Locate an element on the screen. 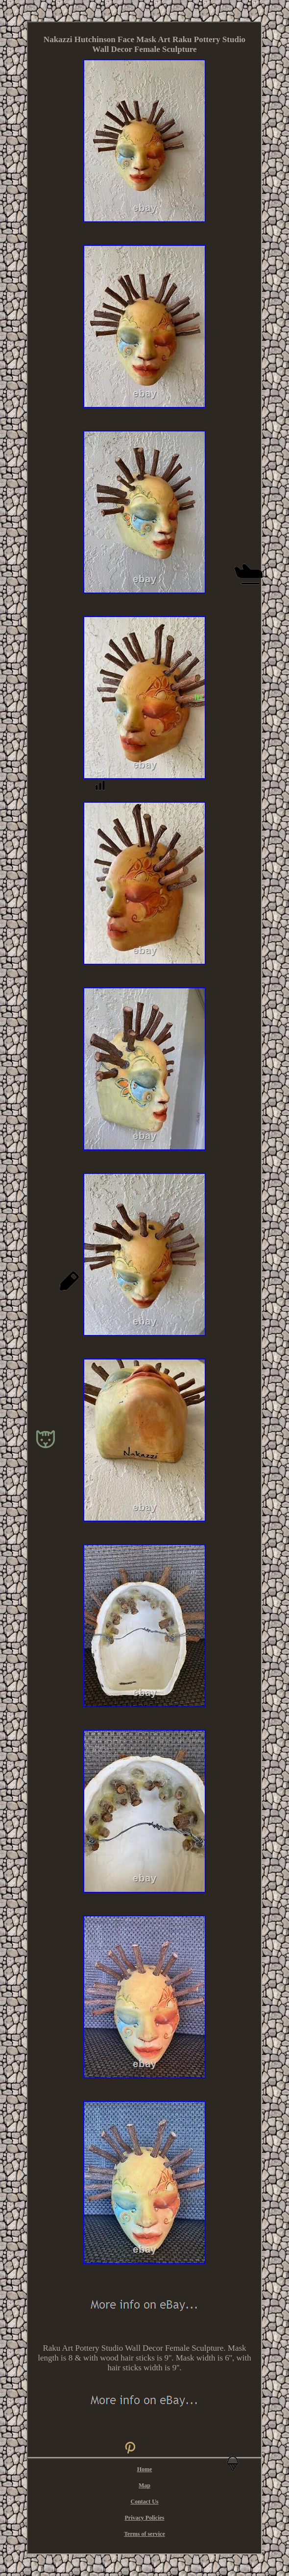 The image size is (289, 2576). indicates flight mode is active is located at coordinates (248, 573).